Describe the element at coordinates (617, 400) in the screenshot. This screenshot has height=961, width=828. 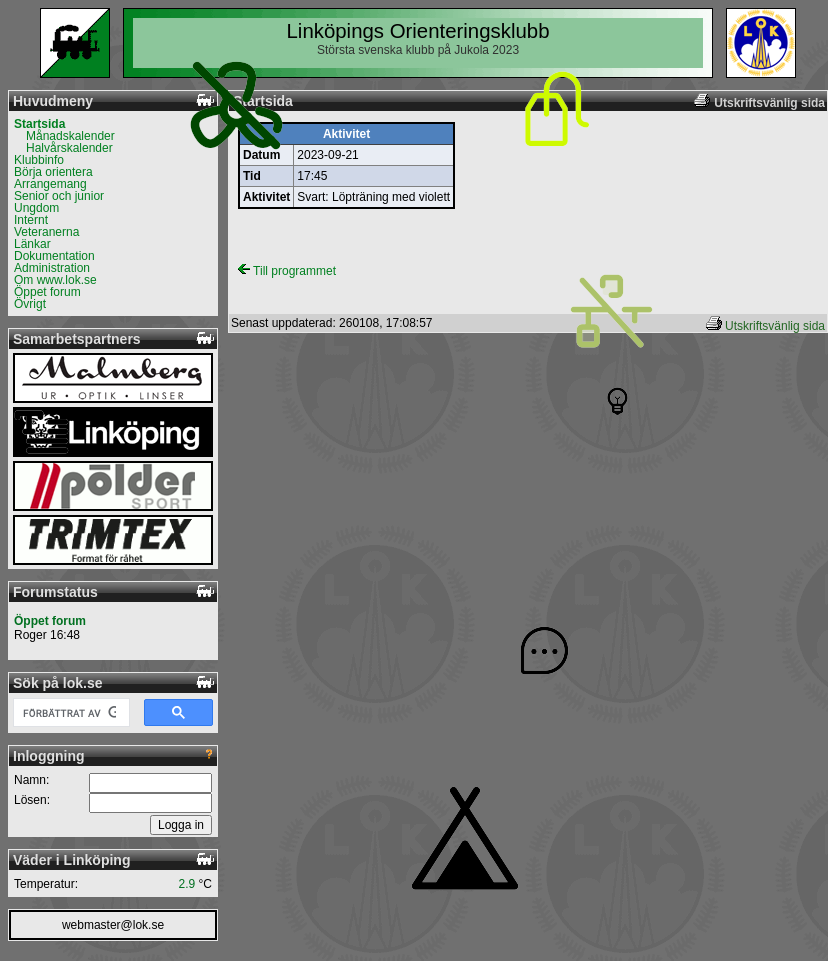
I see `access tips or helpful suggestions` at that location.